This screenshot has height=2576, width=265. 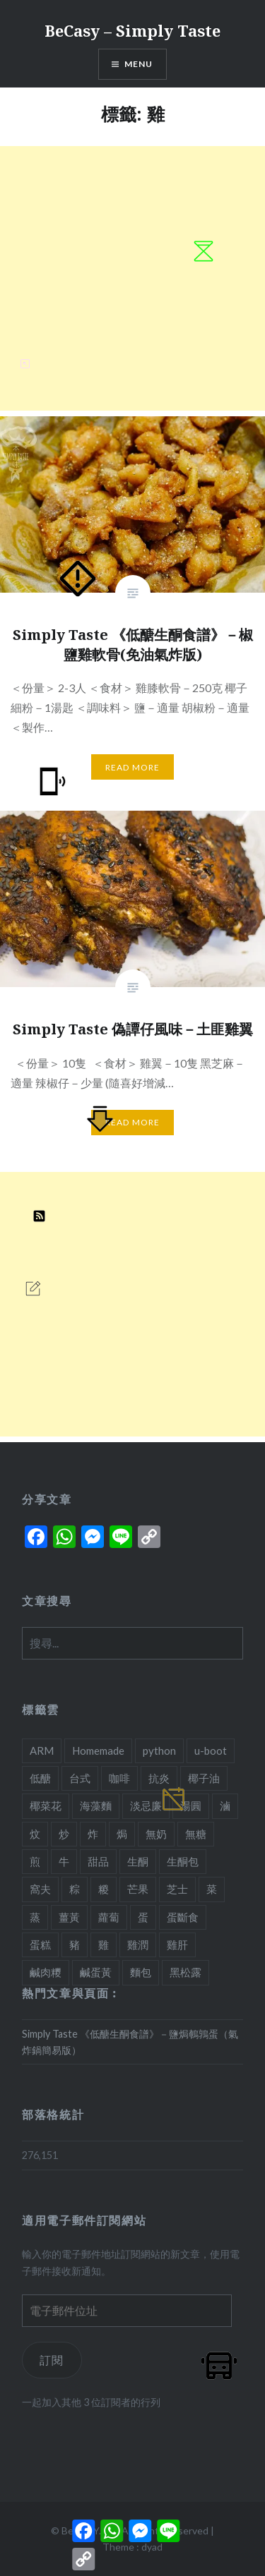 What do you see at coordinates (25, 363) in the screenshot?
I see `navigate to the top-left or go back diagonally` at bounding box center [25, 363].